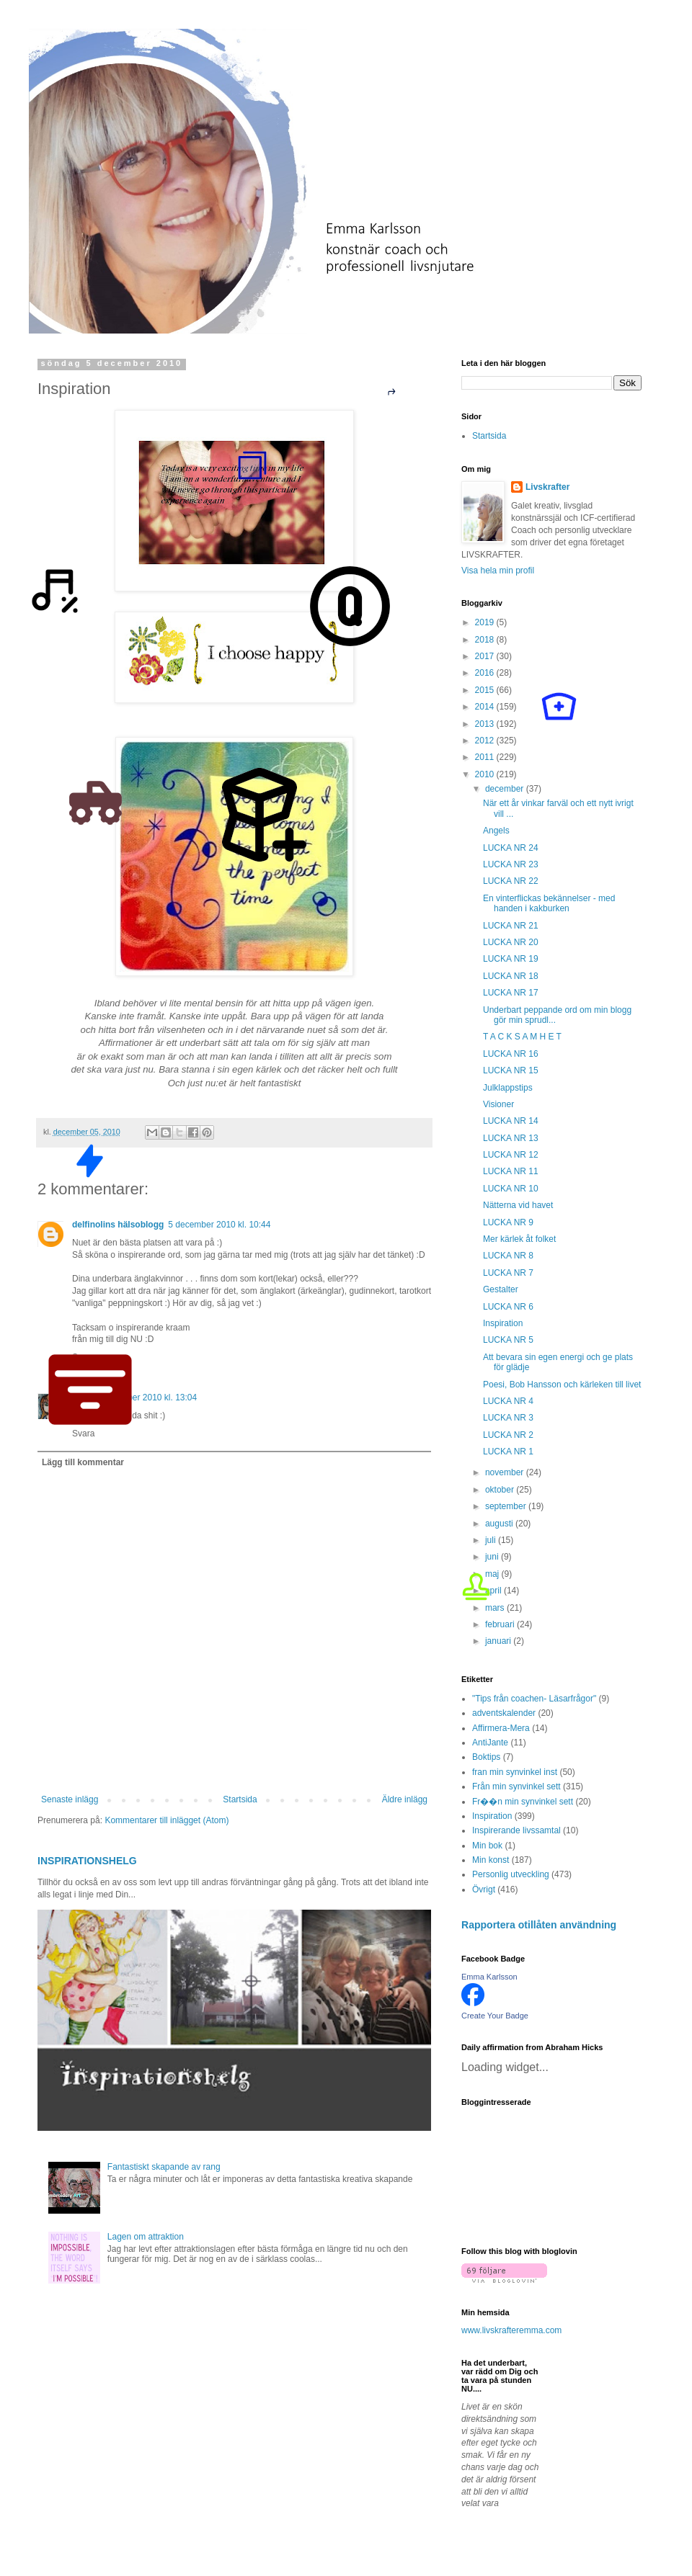 The height and width of the screenshot is (2576, 692). I want to click on letter Q avatar or profile icon, so click(350, 606).